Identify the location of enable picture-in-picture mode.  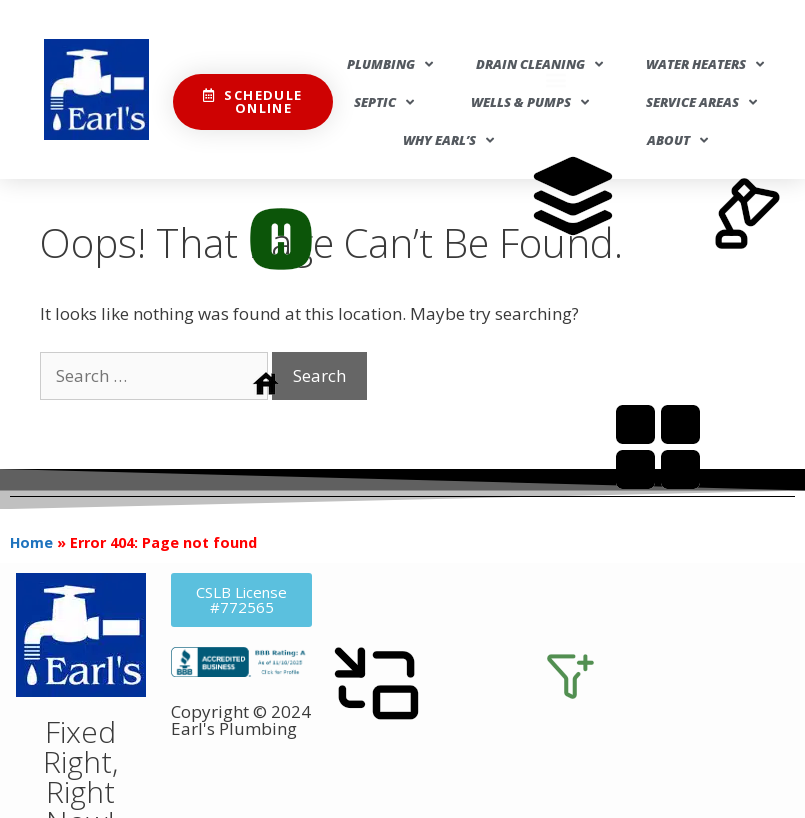
(376, 681).